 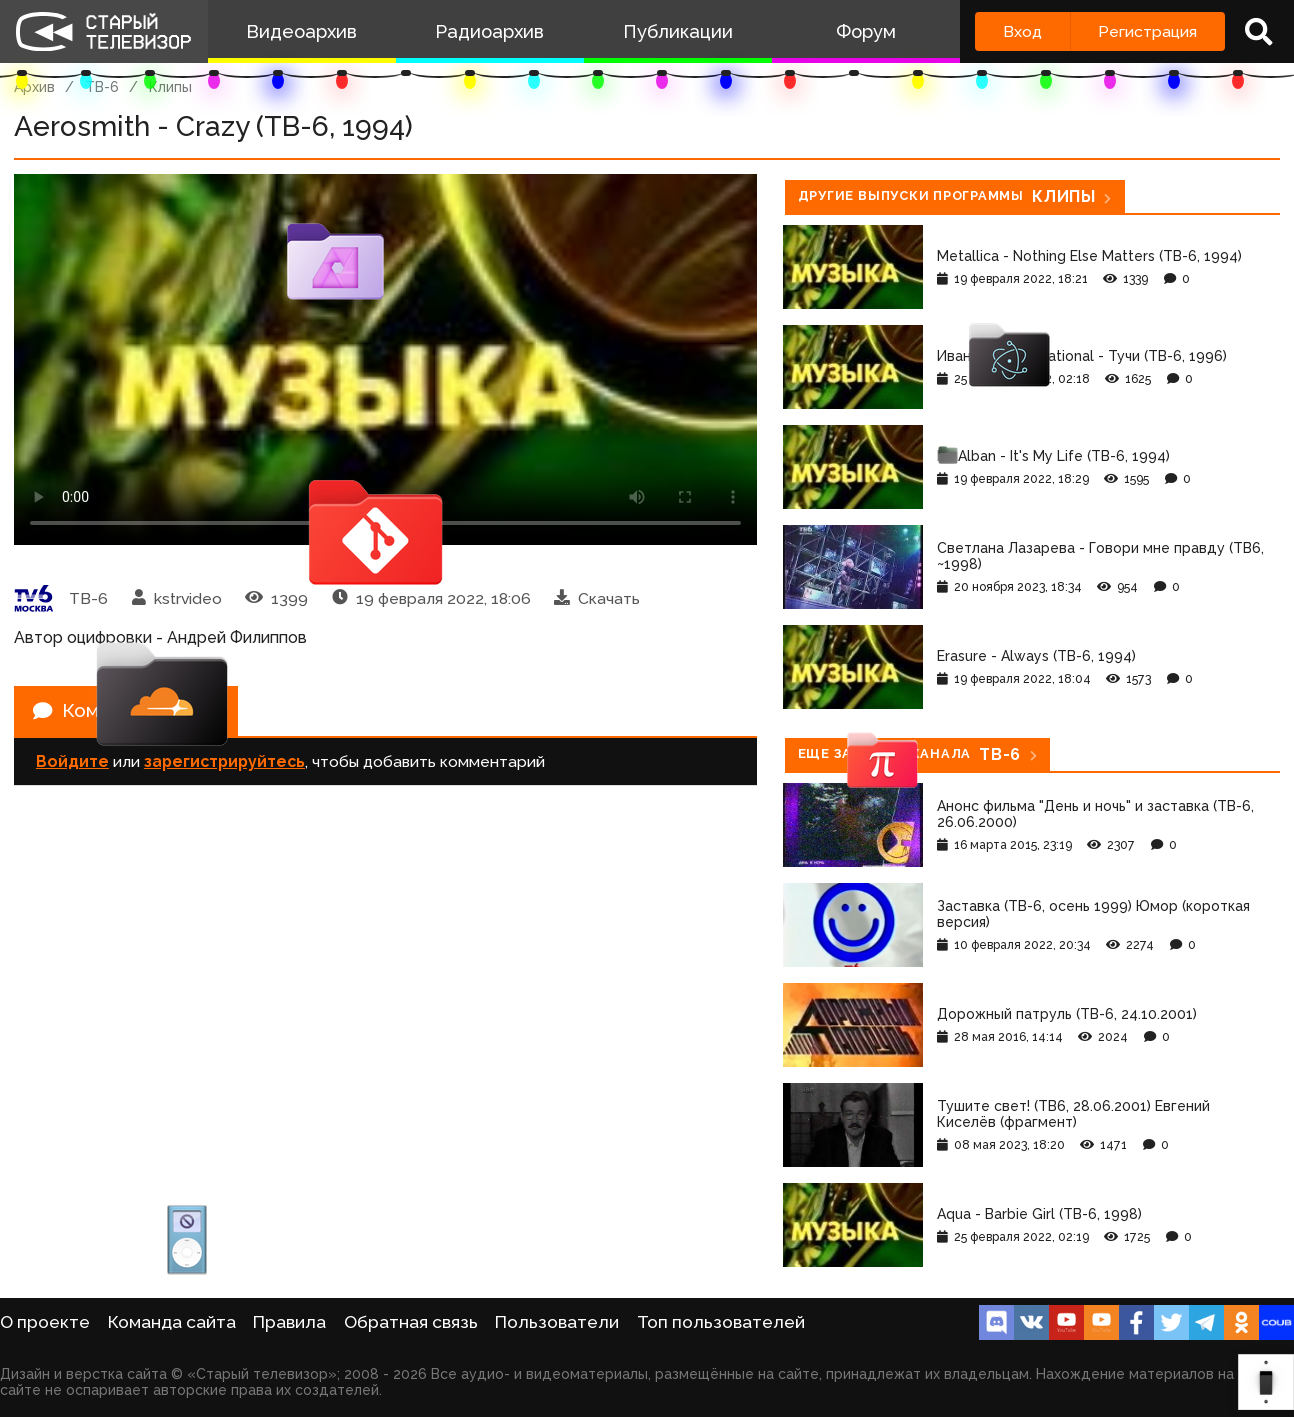 I want to click on open affinity photo project files folder, so click(x=335, y=264).